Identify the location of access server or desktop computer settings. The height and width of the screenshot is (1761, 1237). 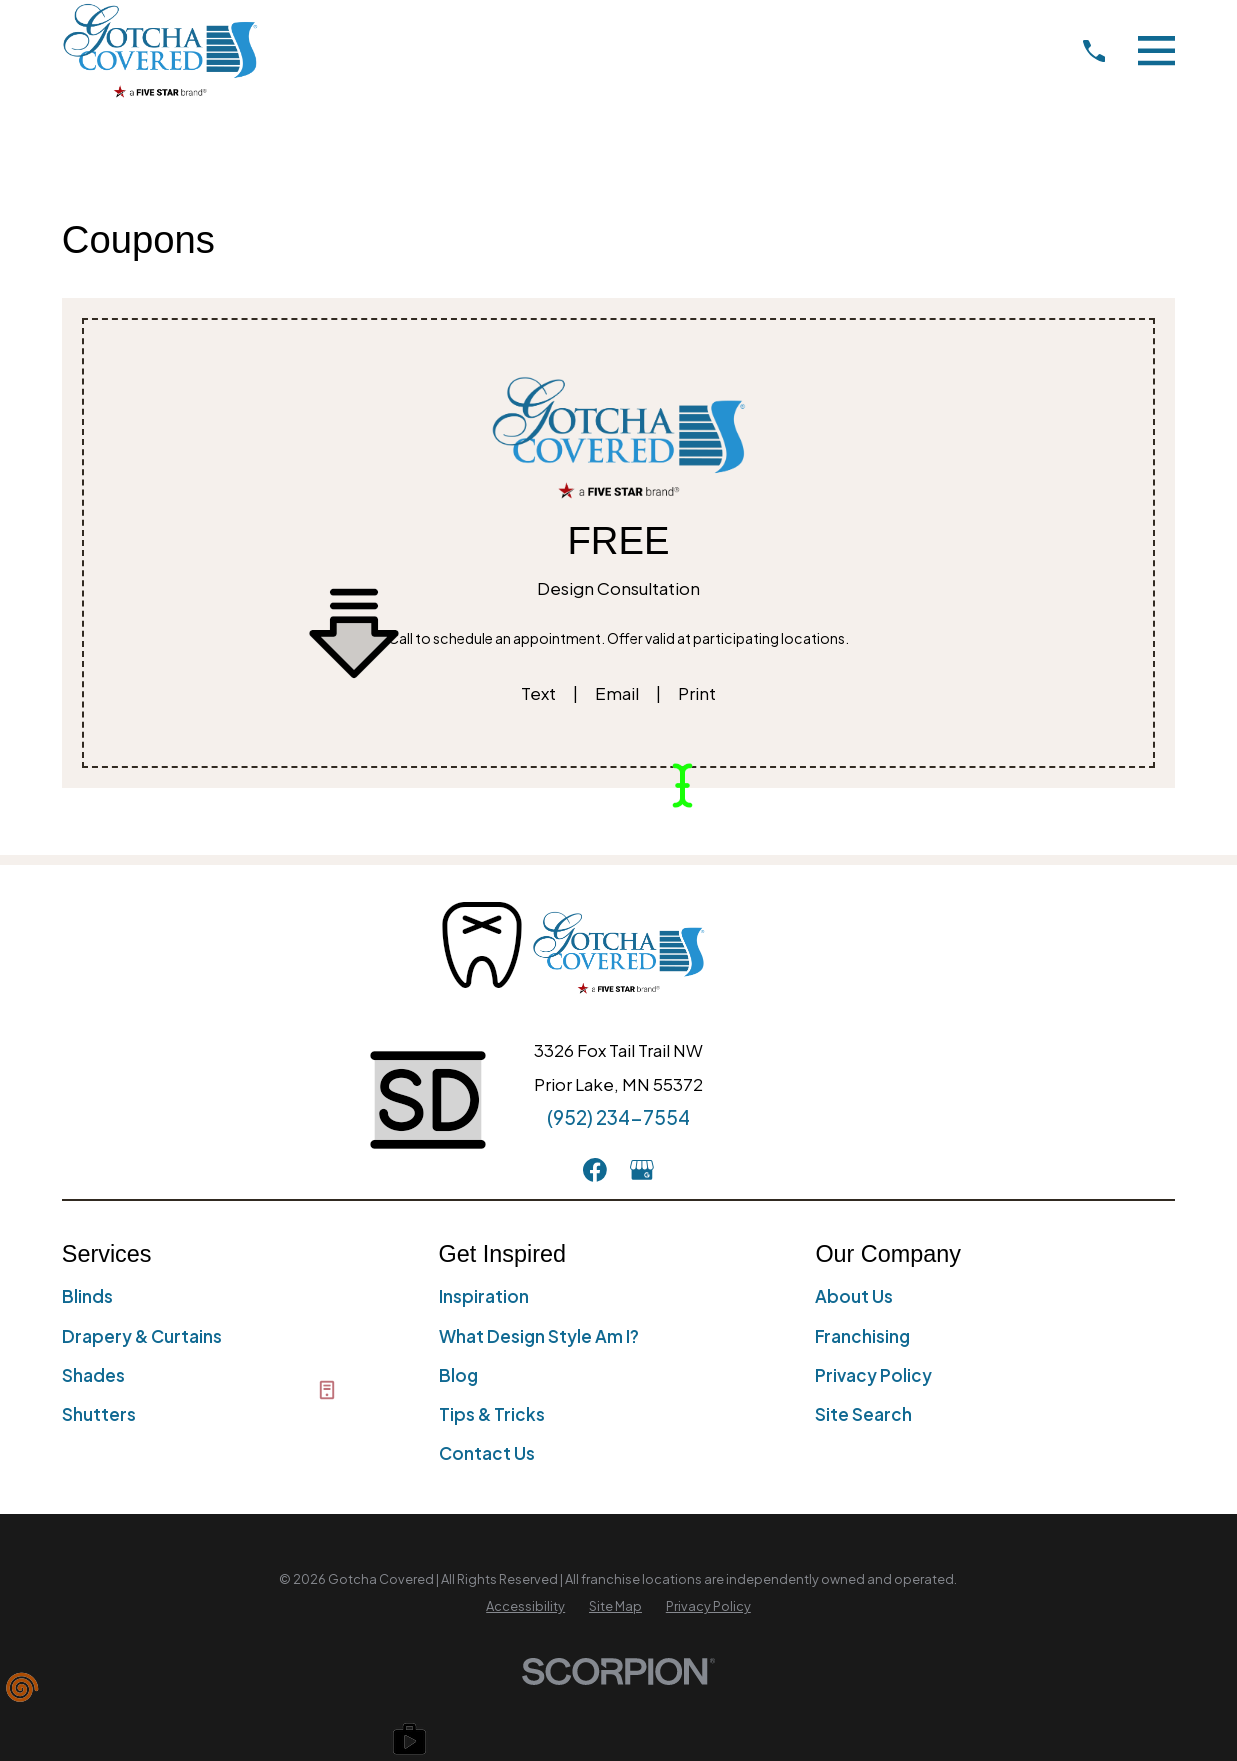
(327, 1390).